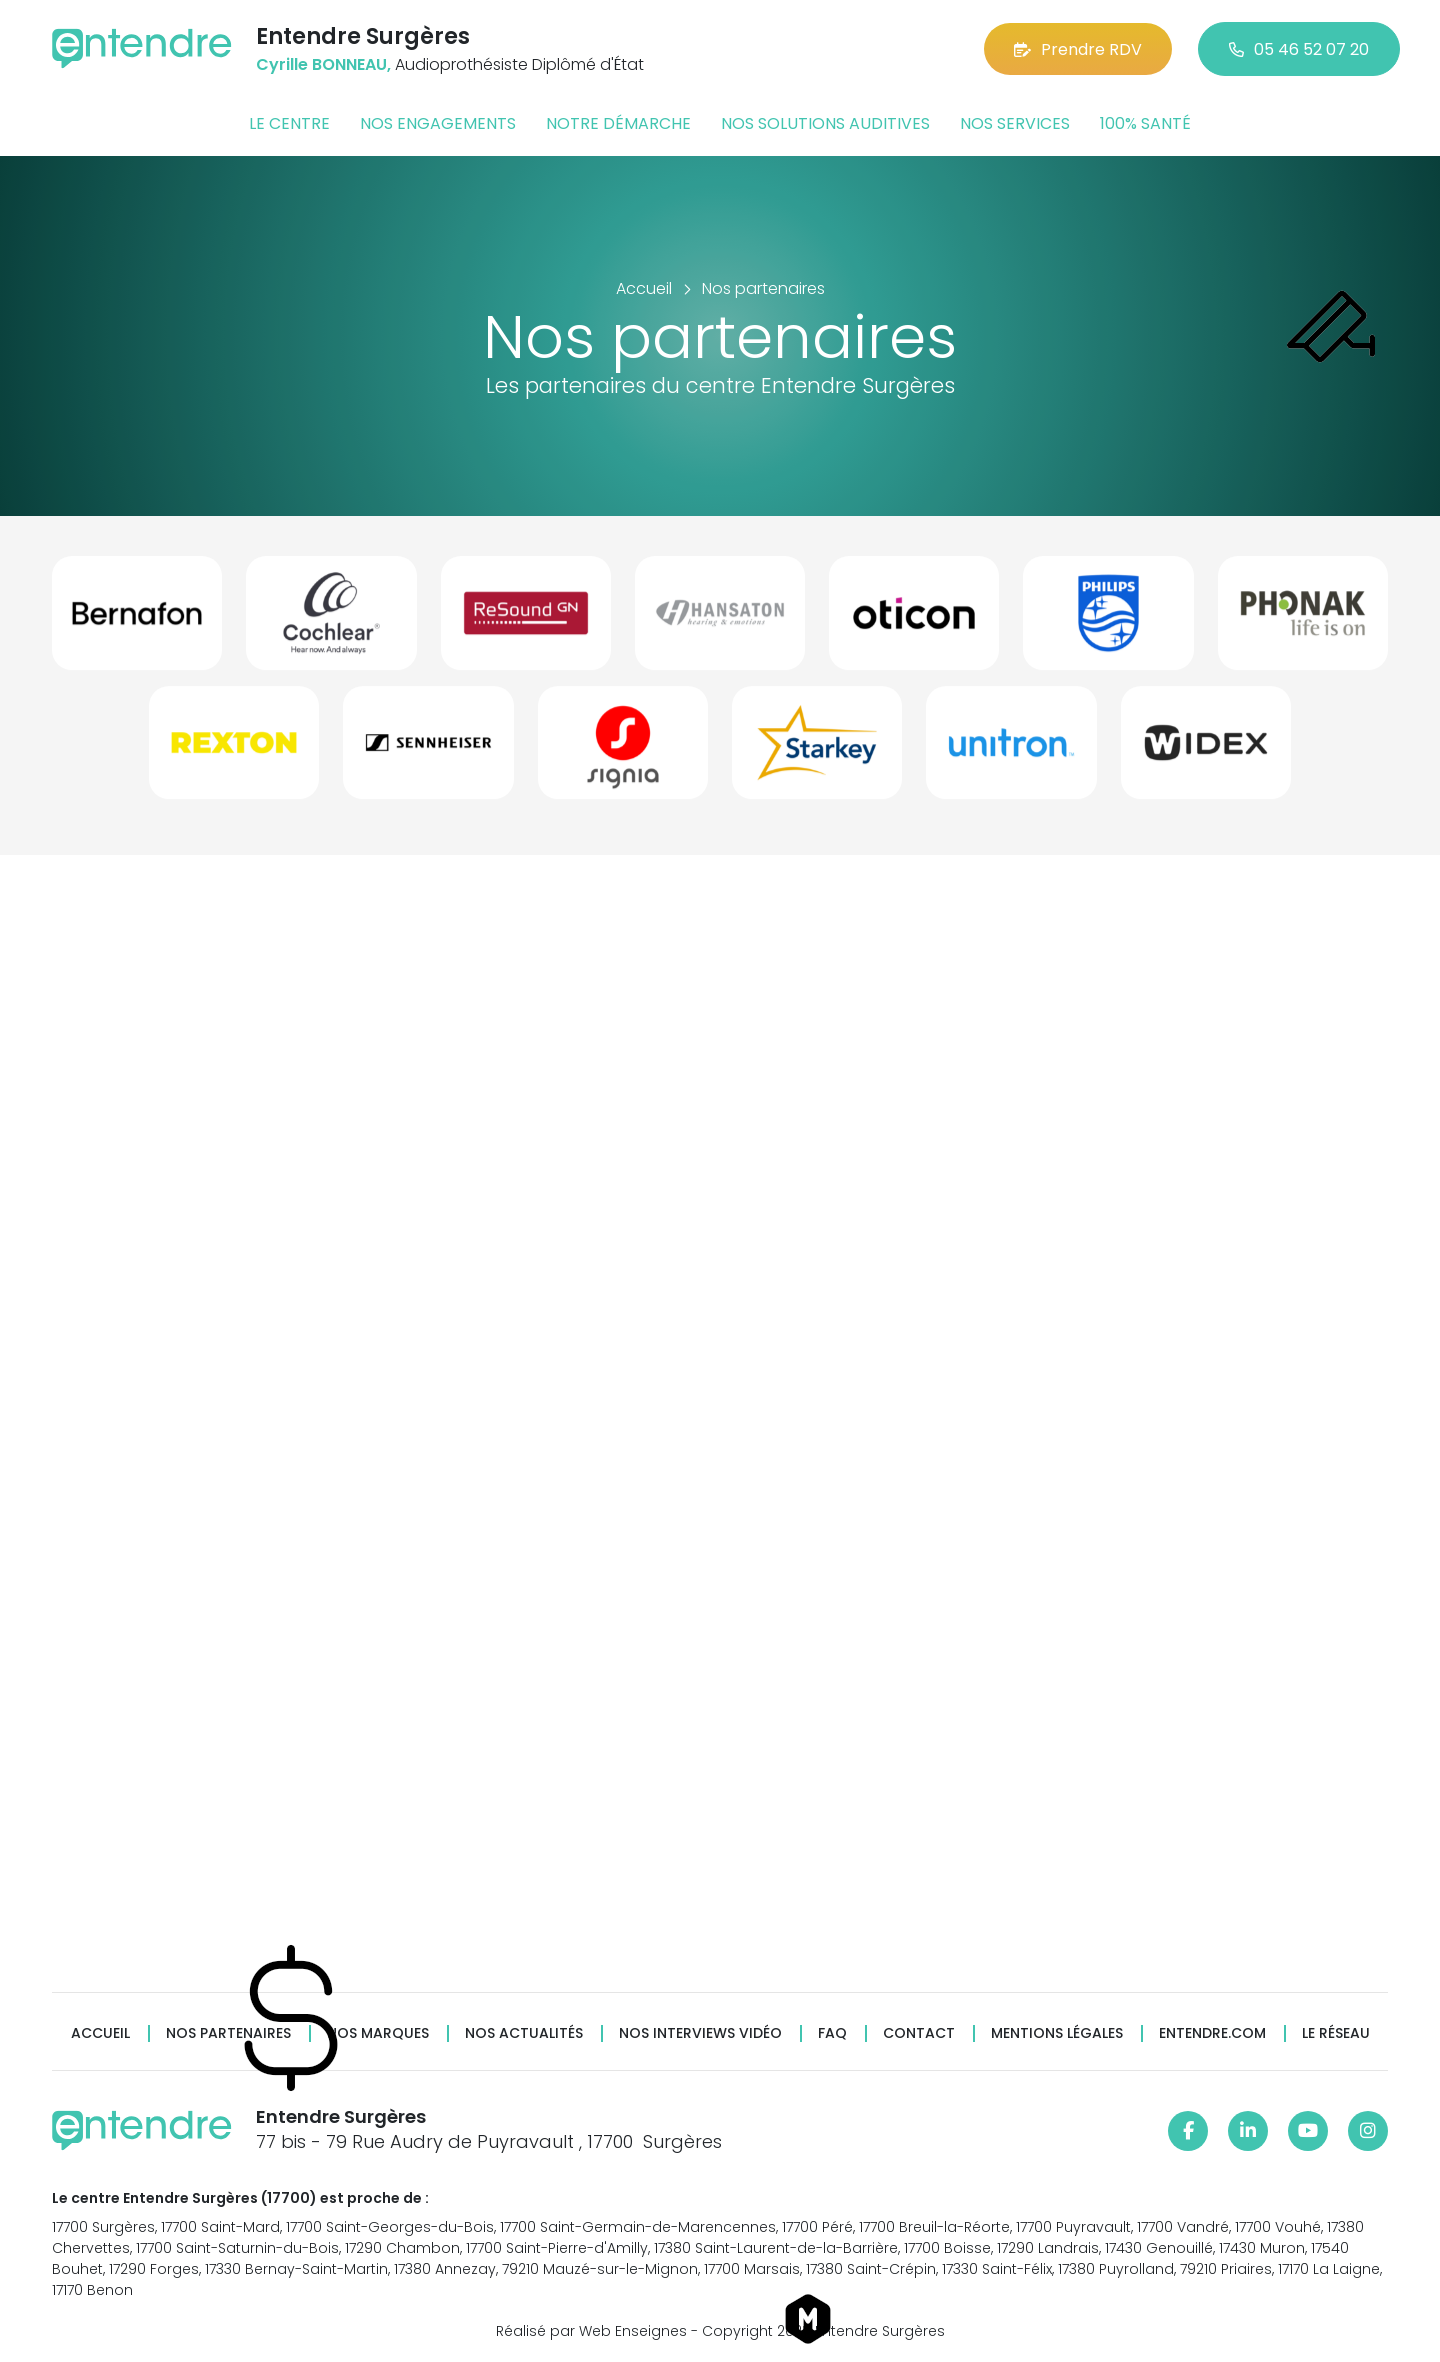 The height and width of the screenshot is (2362, 1440). What do you see at coordinates (808, 2319) in the screenshot?
I see `indicates a metro or transit-related feature` at bounding box center [808, 2319].